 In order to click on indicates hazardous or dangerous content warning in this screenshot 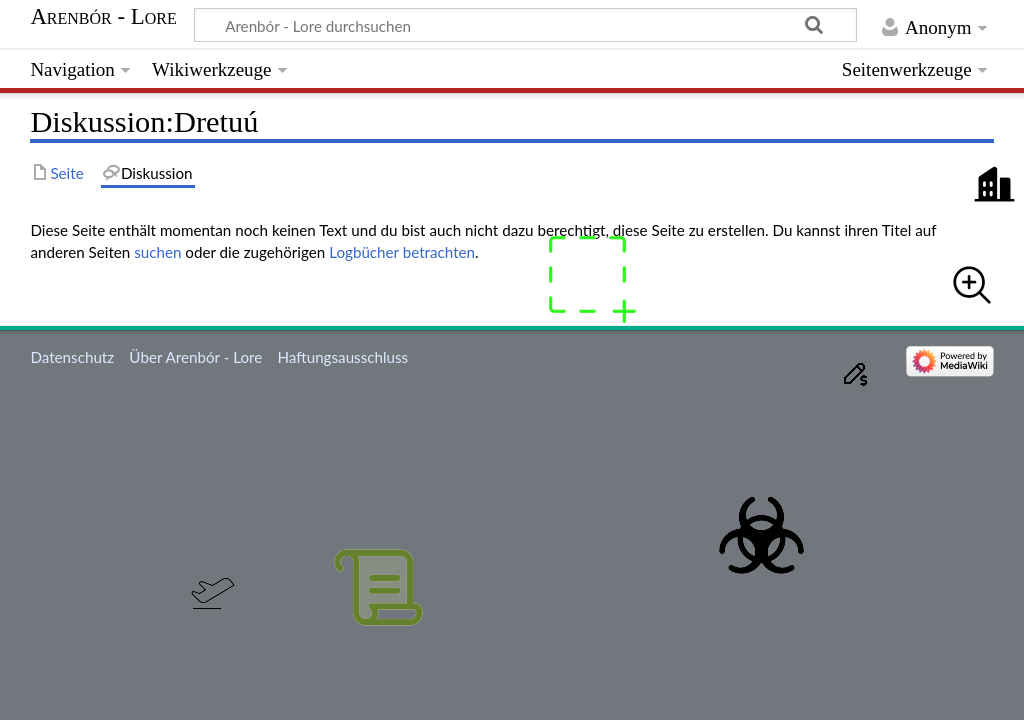, I will do `click(761, 537)`.